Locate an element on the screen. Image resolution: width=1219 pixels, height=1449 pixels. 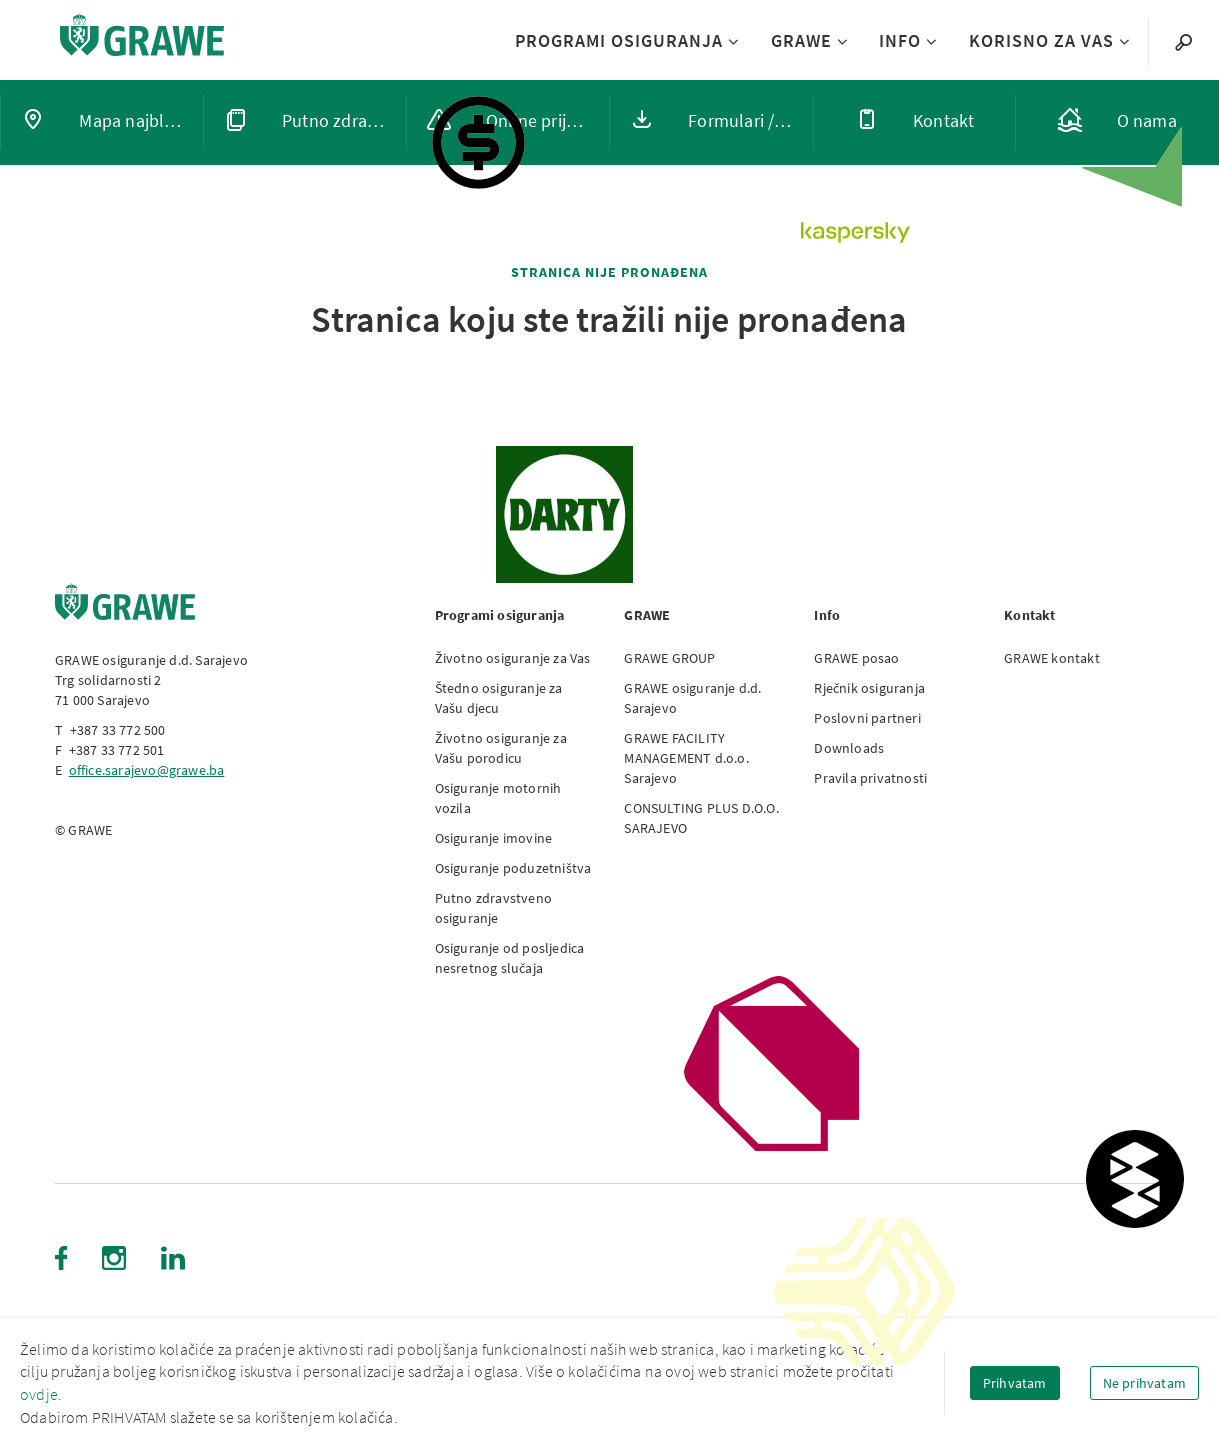
Darty retail store app or website is located at coordinates (564, 514).